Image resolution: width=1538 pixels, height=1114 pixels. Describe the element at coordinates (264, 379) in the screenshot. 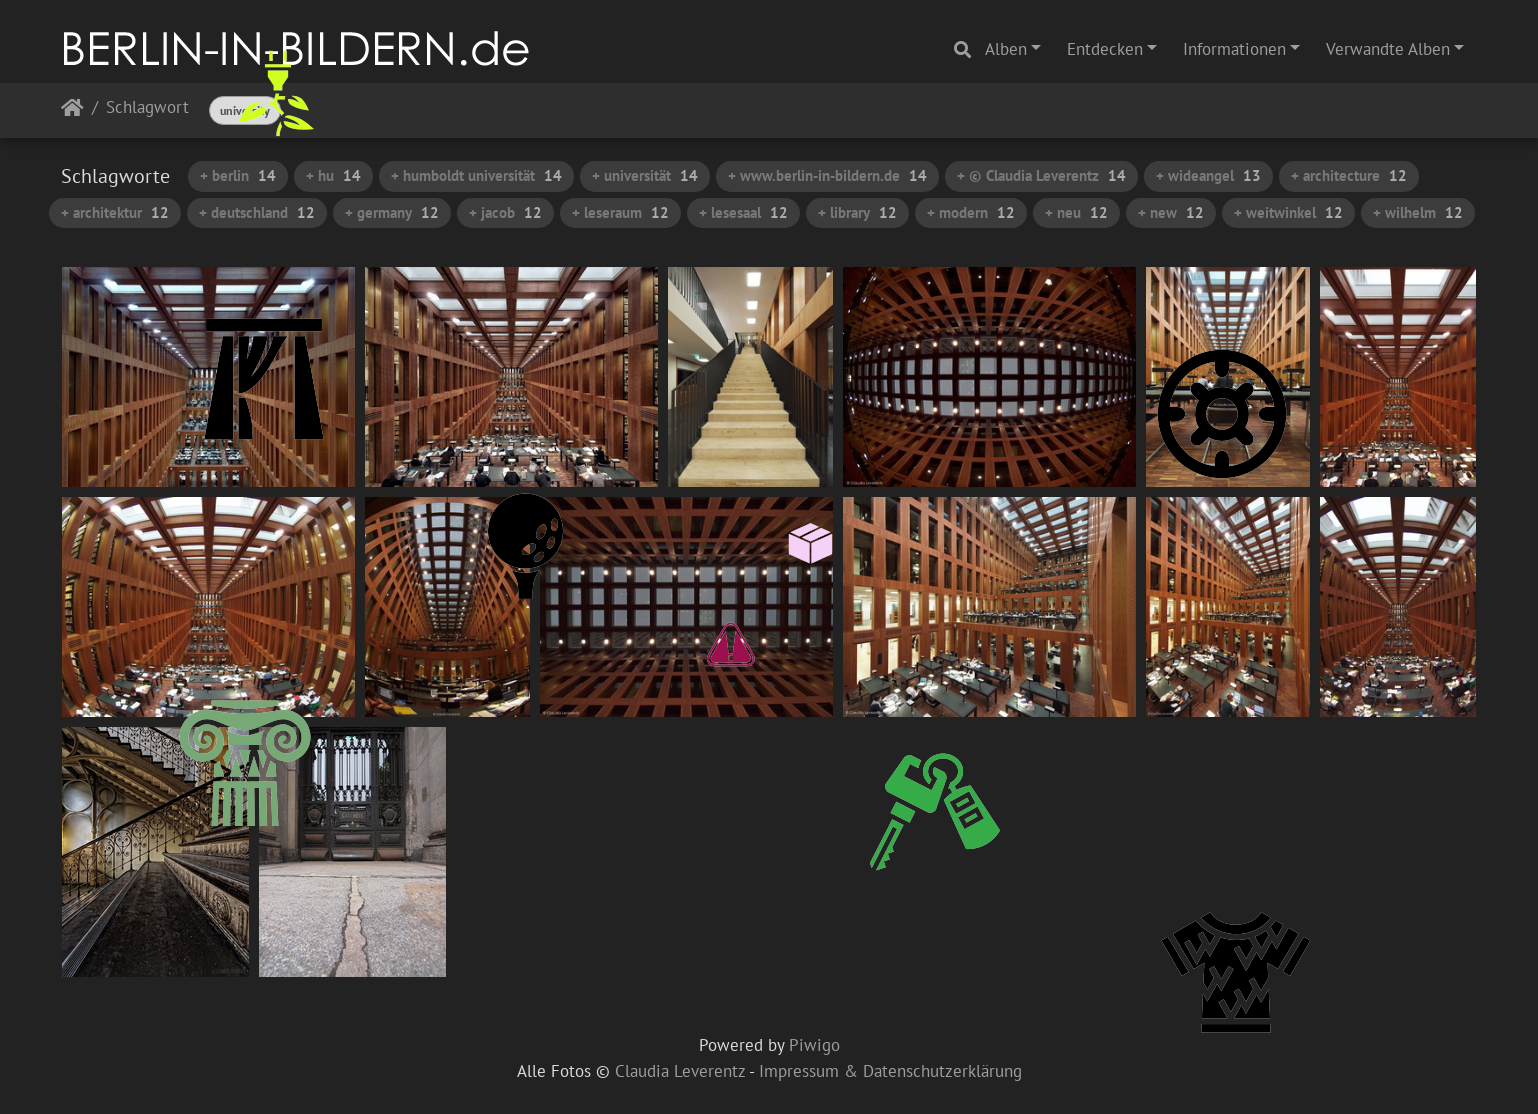

I see `enter a temple or shrine location` at that location.